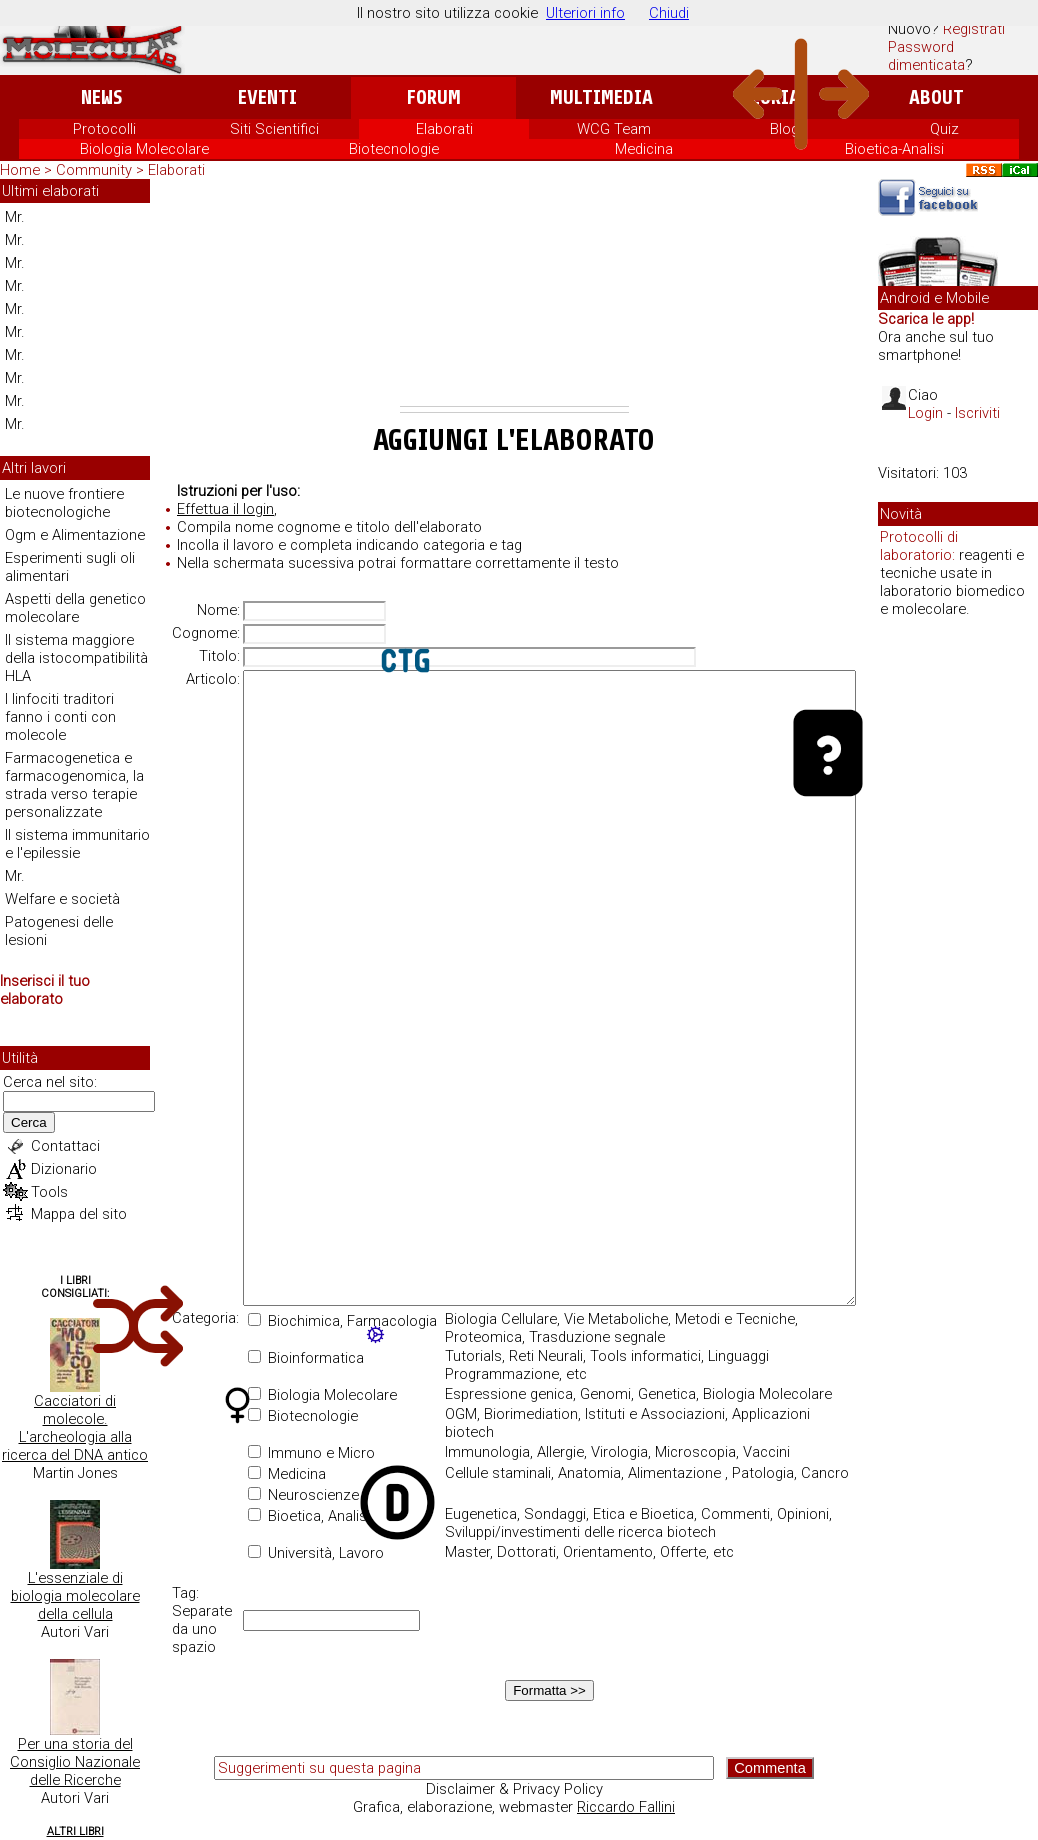  Describe the element at coordinates (828, 753) in the screenshot. I see `unknown or unrecognized device detected` at that location.